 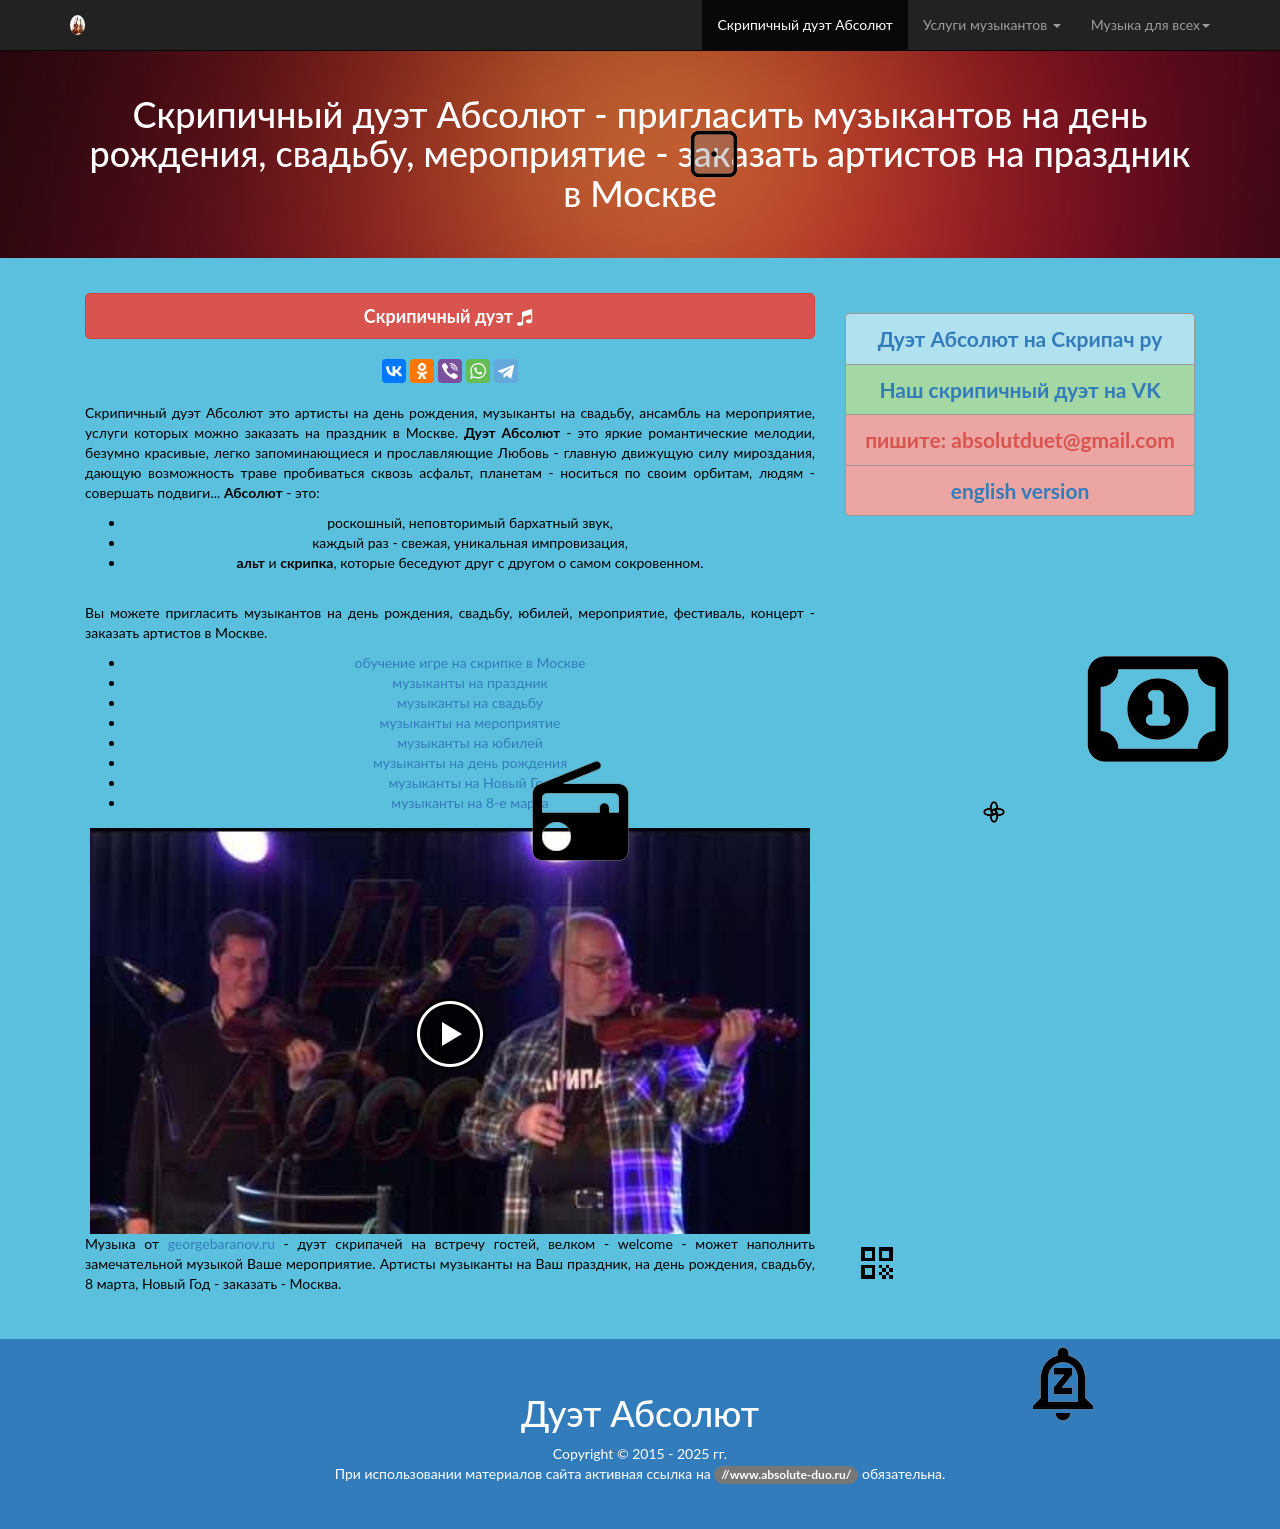 I want to click on supernova app or service branding, so click(x=994, y=812).